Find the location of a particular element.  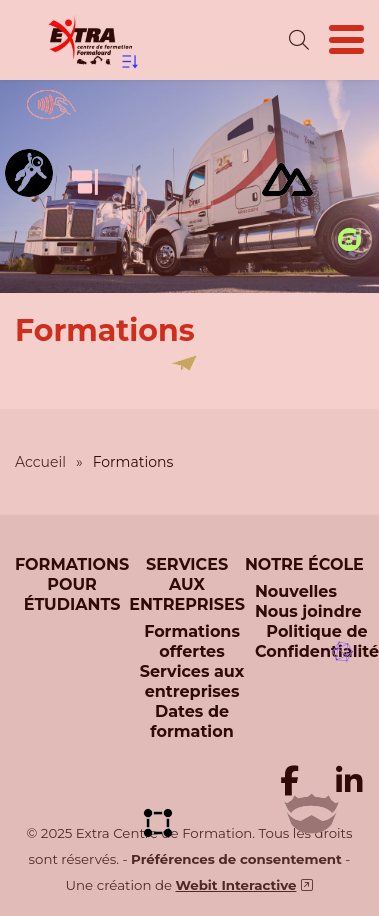

anime.js library logo is located at coordinates (349, 239).